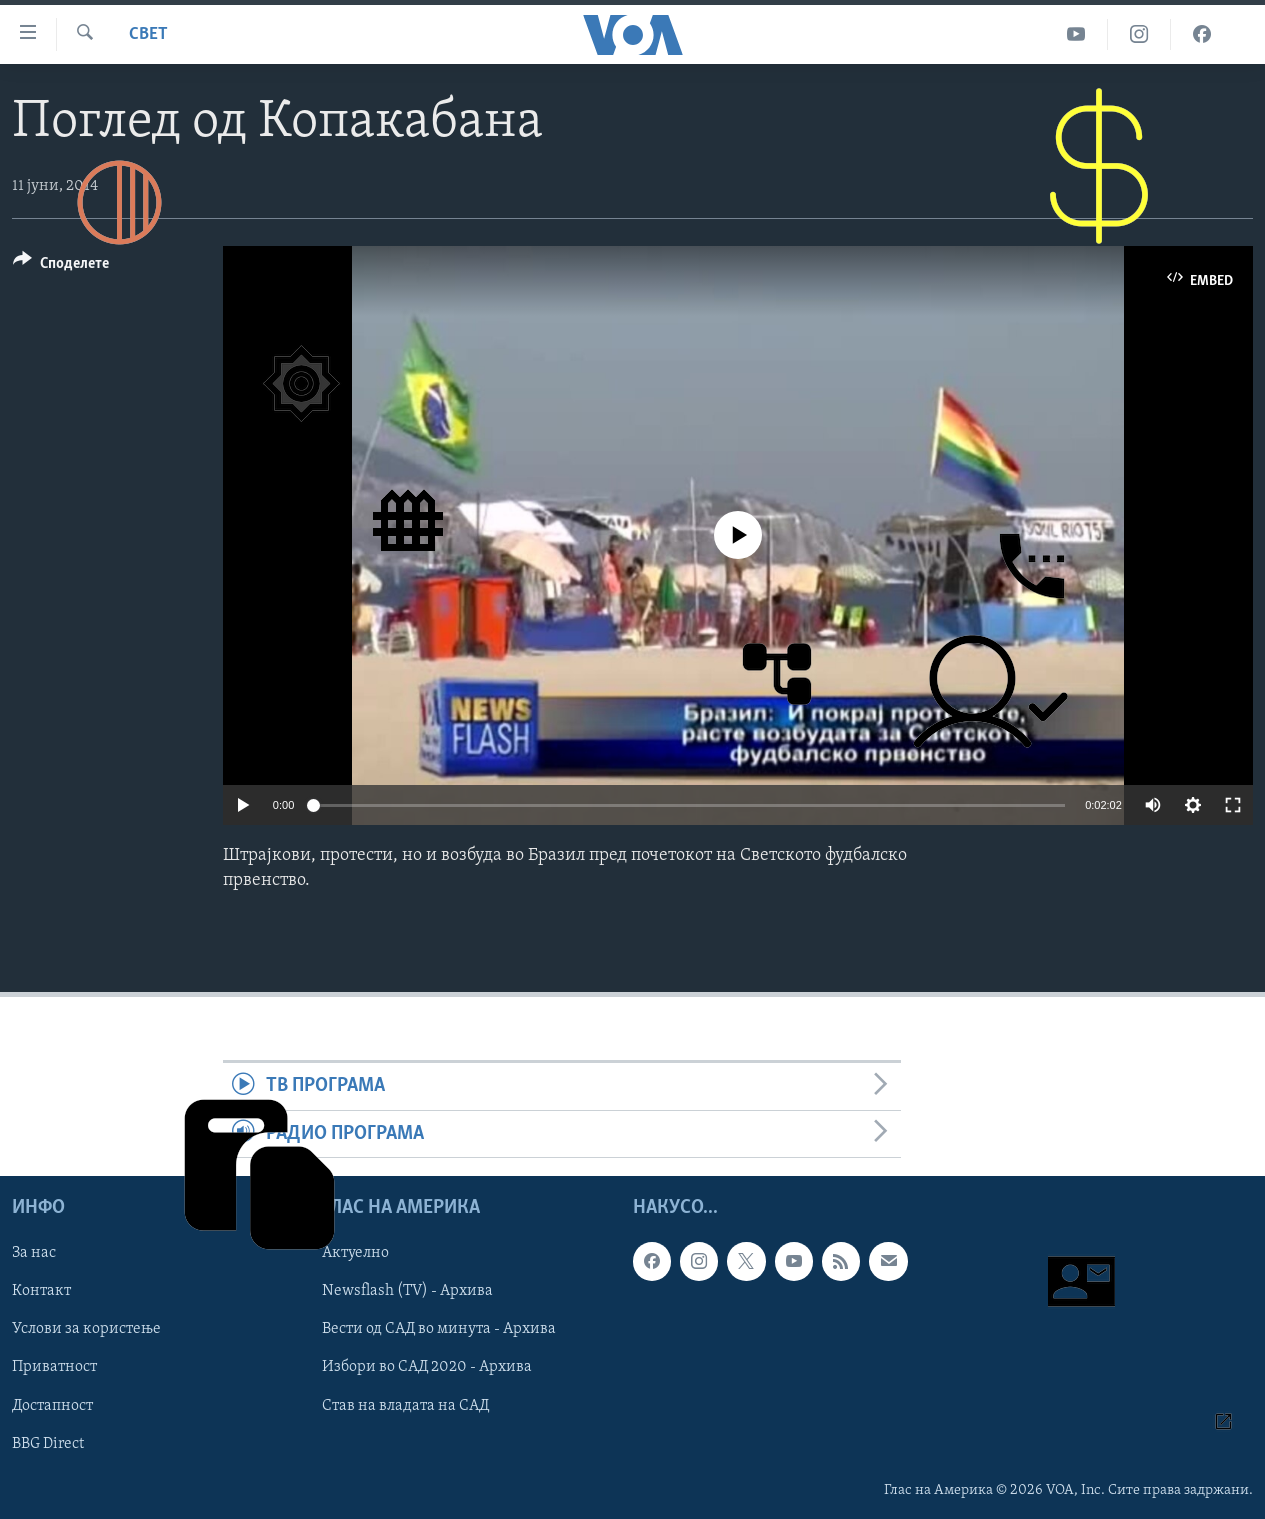  What do you see at coordinates (119, 202) in the screenshot?
I see `adjust display contrast settings` at bounding box center [119, 202].